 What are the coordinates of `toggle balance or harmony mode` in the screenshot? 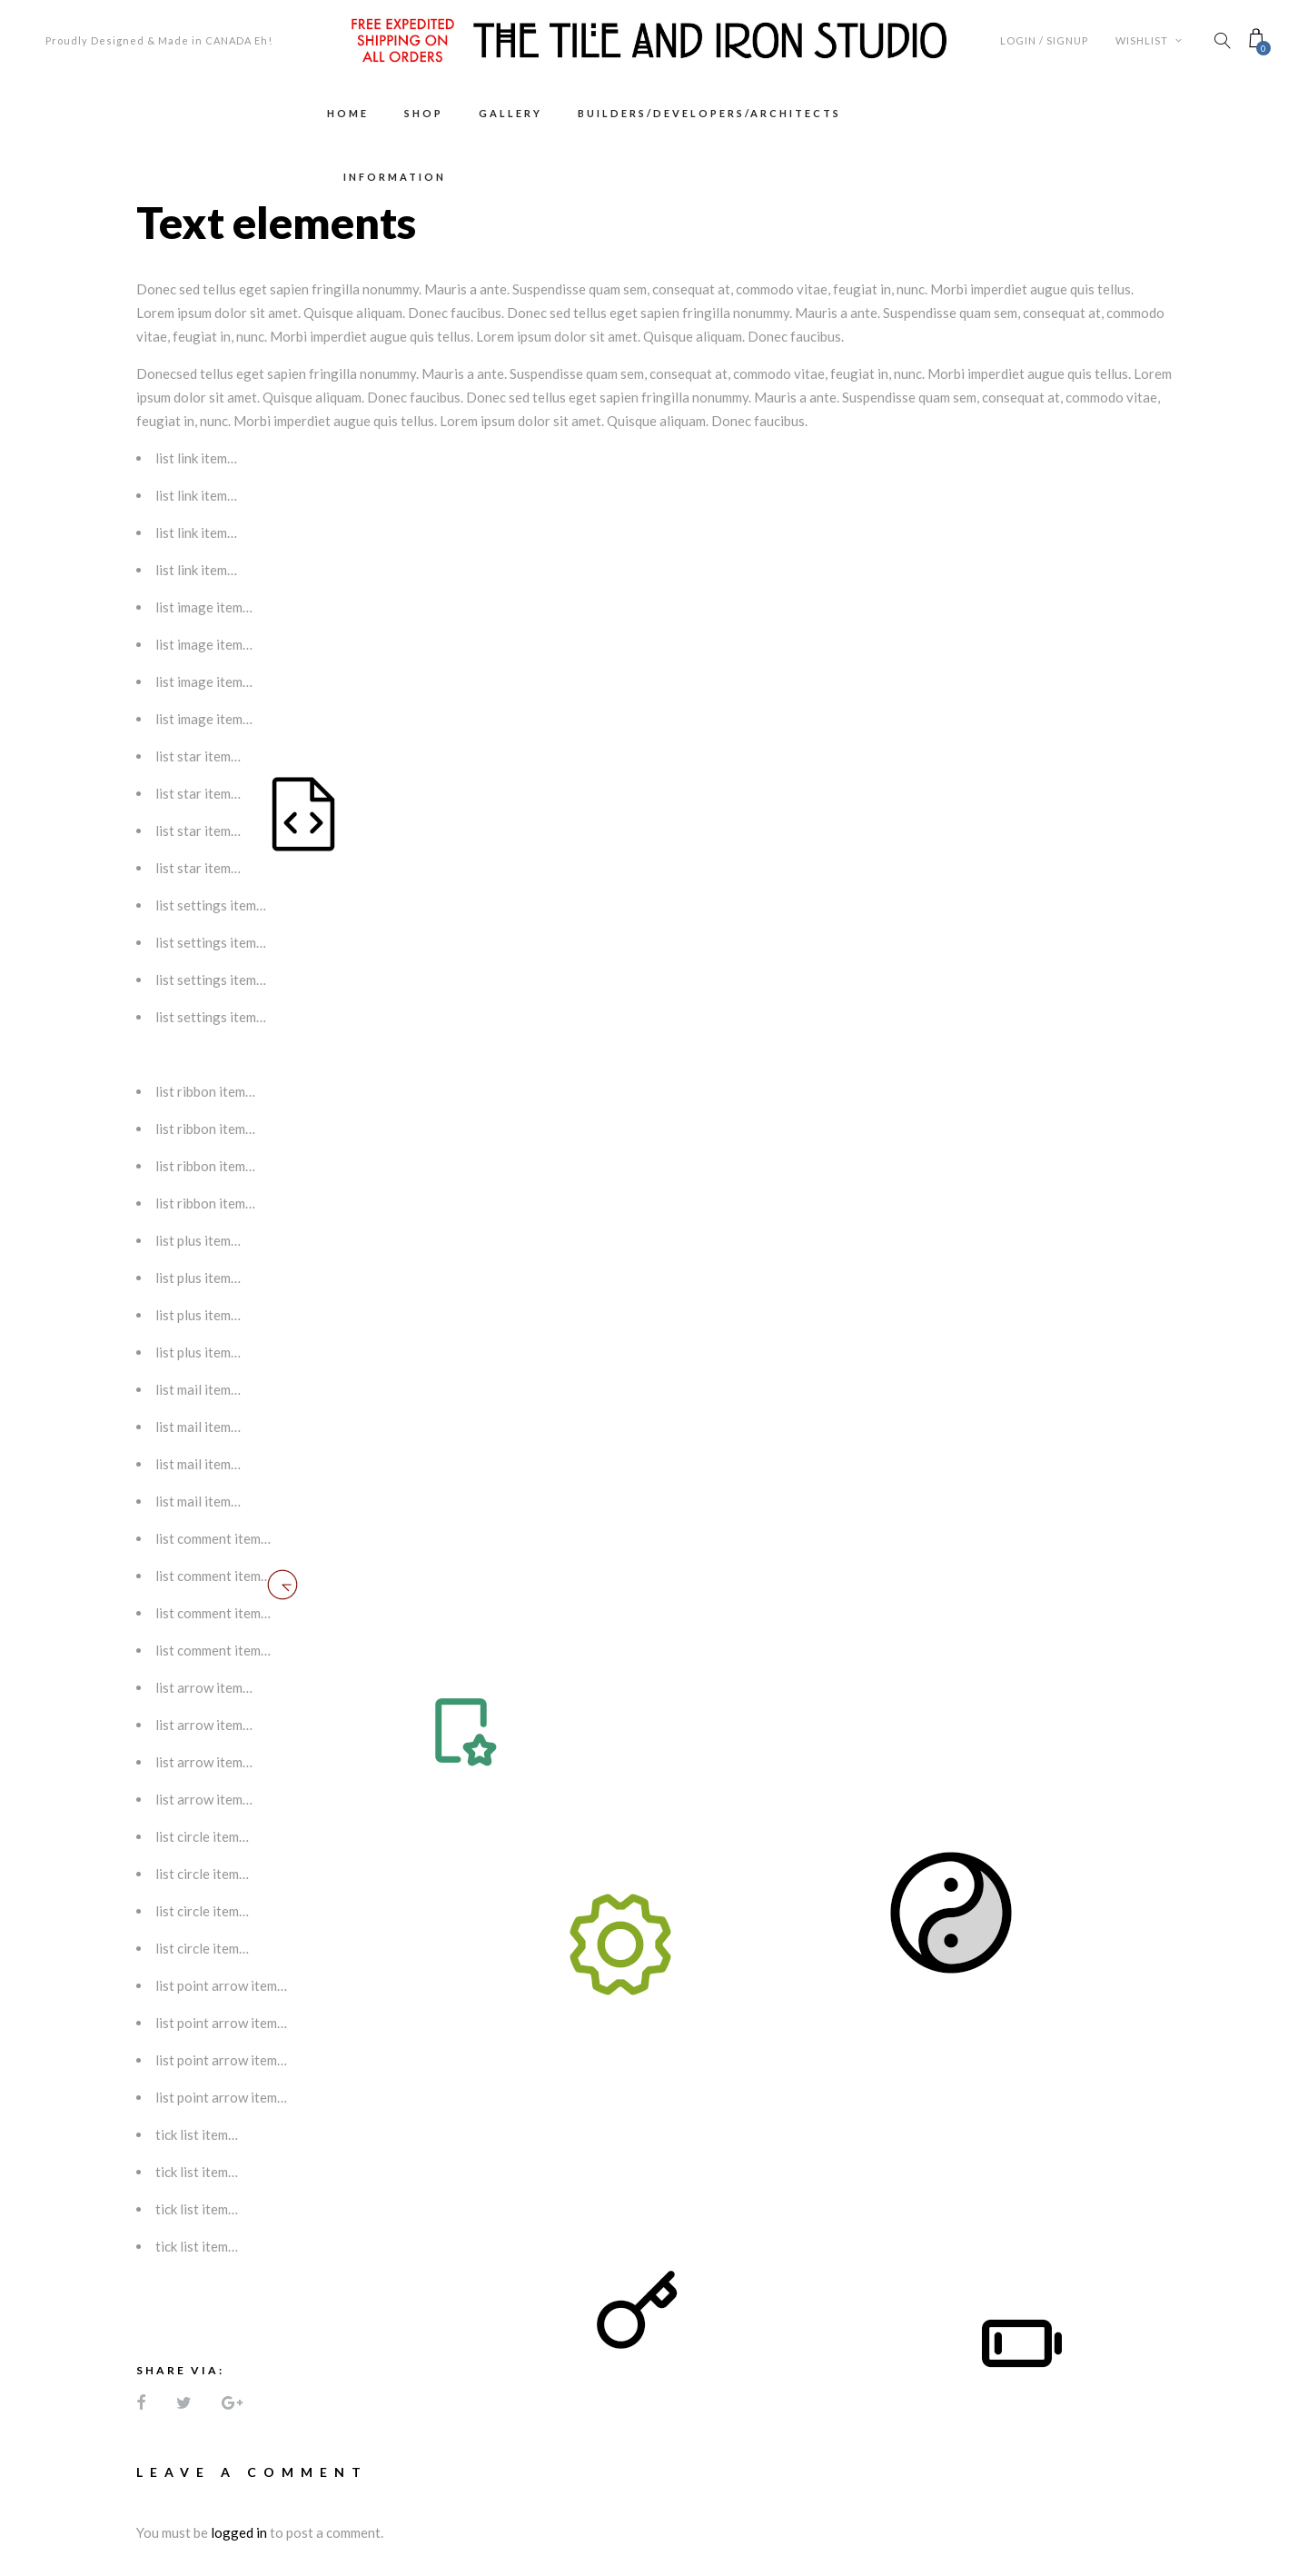 It's located at (951, 1913).